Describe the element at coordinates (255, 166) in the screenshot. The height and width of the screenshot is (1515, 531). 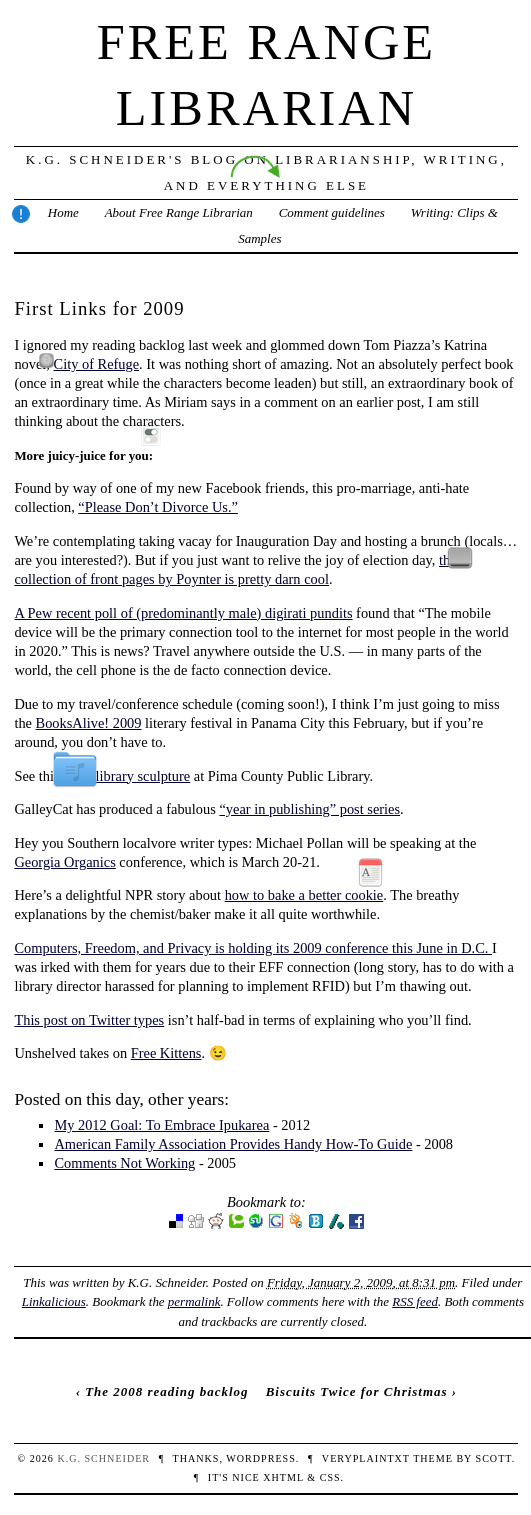
I see `redo the last undone action` at that location.